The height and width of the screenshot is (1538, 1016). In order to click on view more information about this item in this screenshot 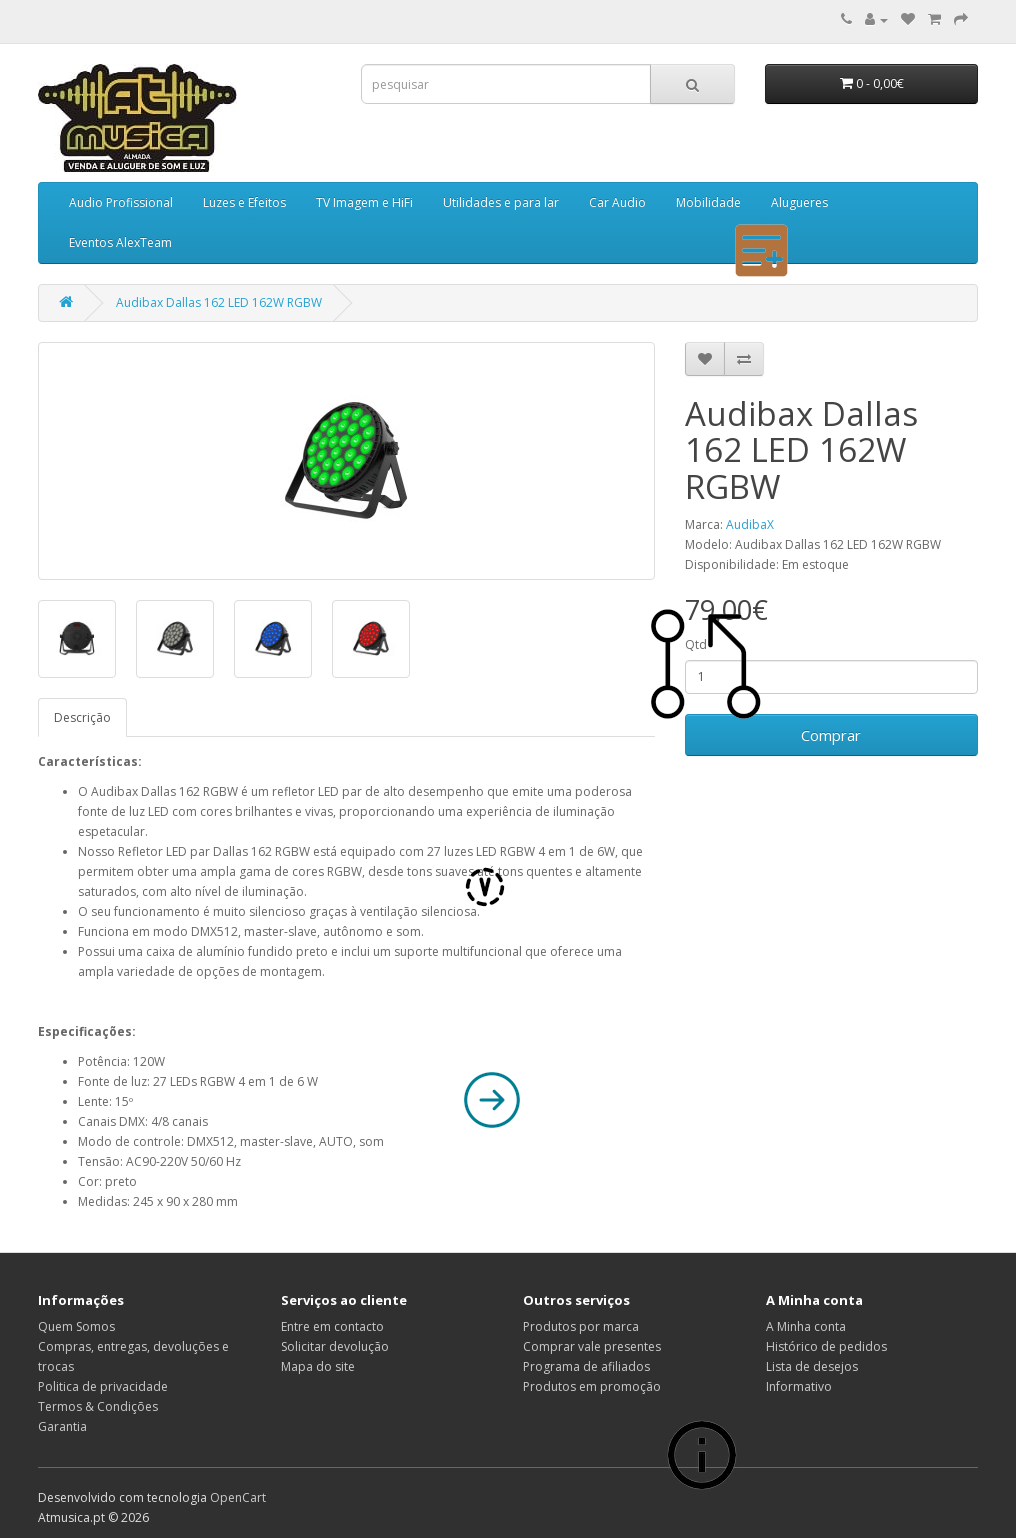, I will do `click(702, 1455)`.